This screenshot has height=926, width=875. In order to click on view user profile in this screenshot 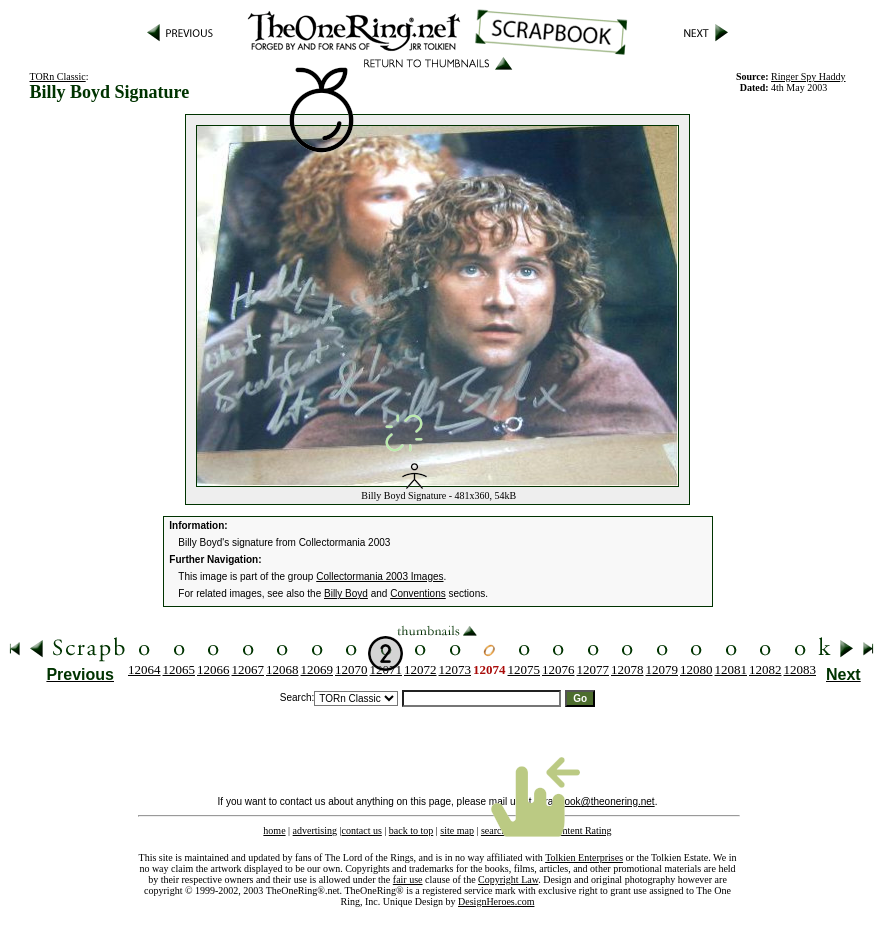, I will do `click(414, 476)`.